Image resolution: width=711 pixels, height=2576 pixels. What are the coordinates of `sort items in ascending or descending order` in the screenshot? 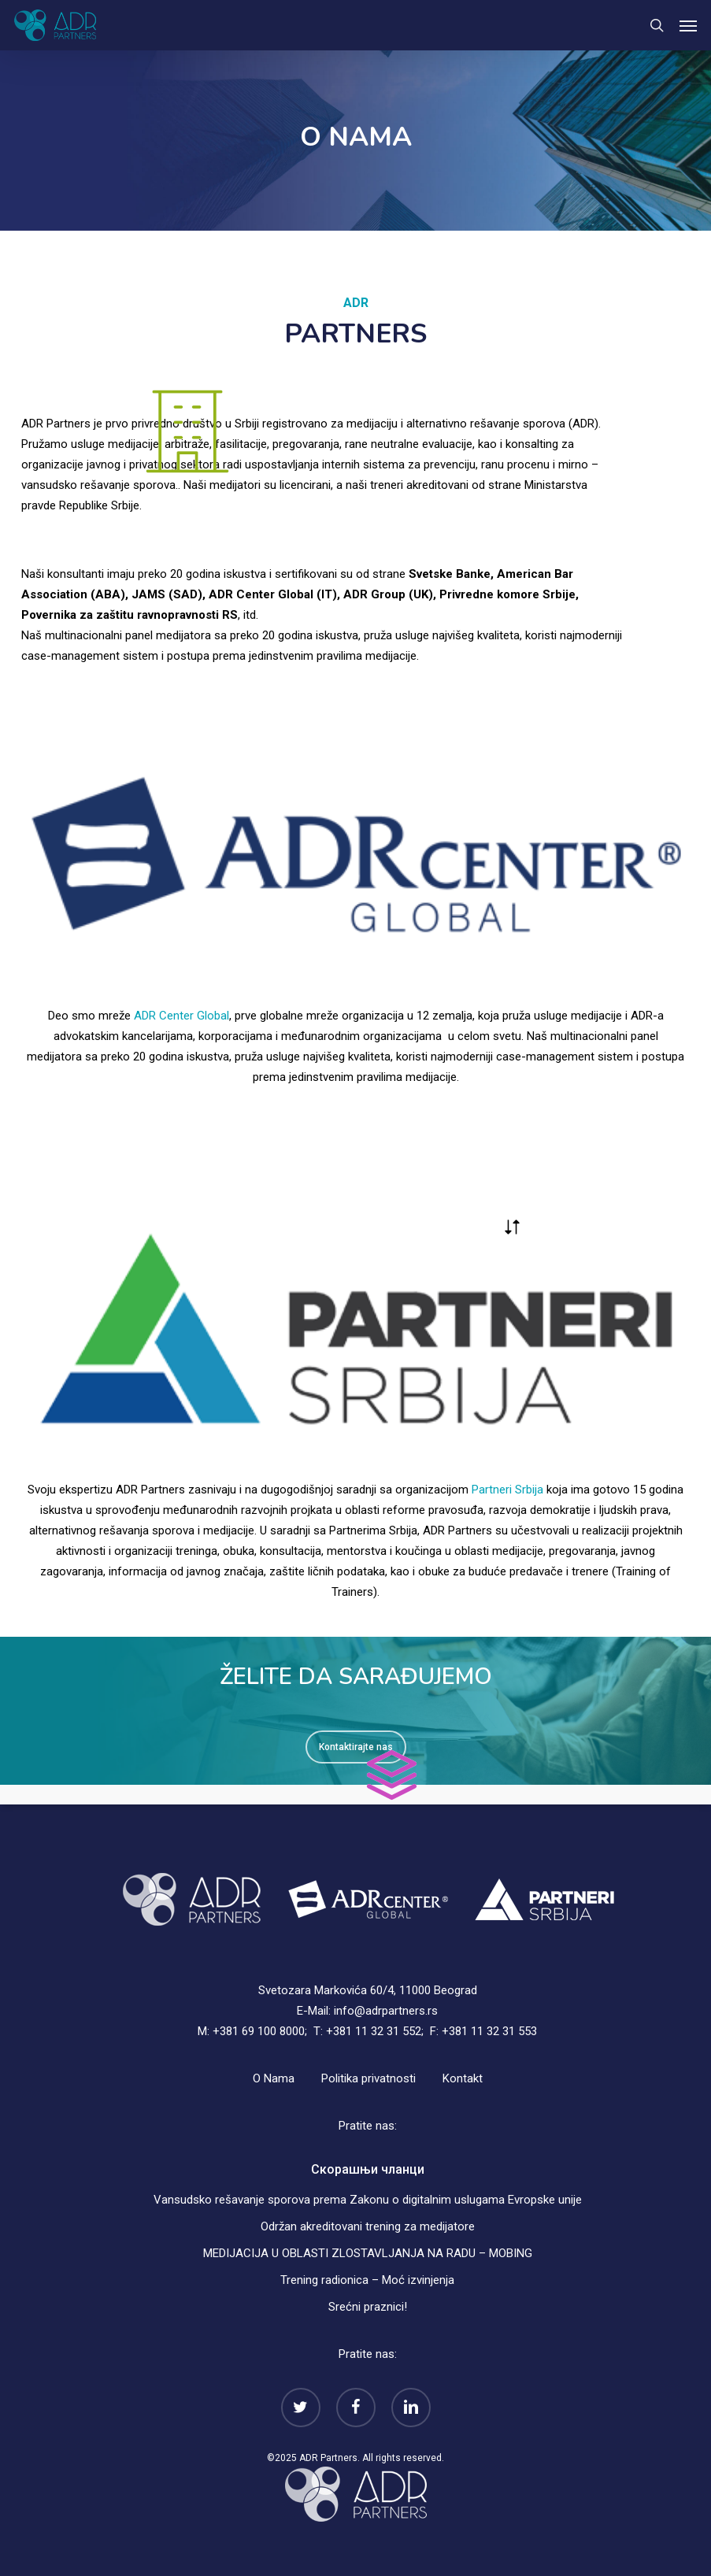 It's located at (512, 1227).